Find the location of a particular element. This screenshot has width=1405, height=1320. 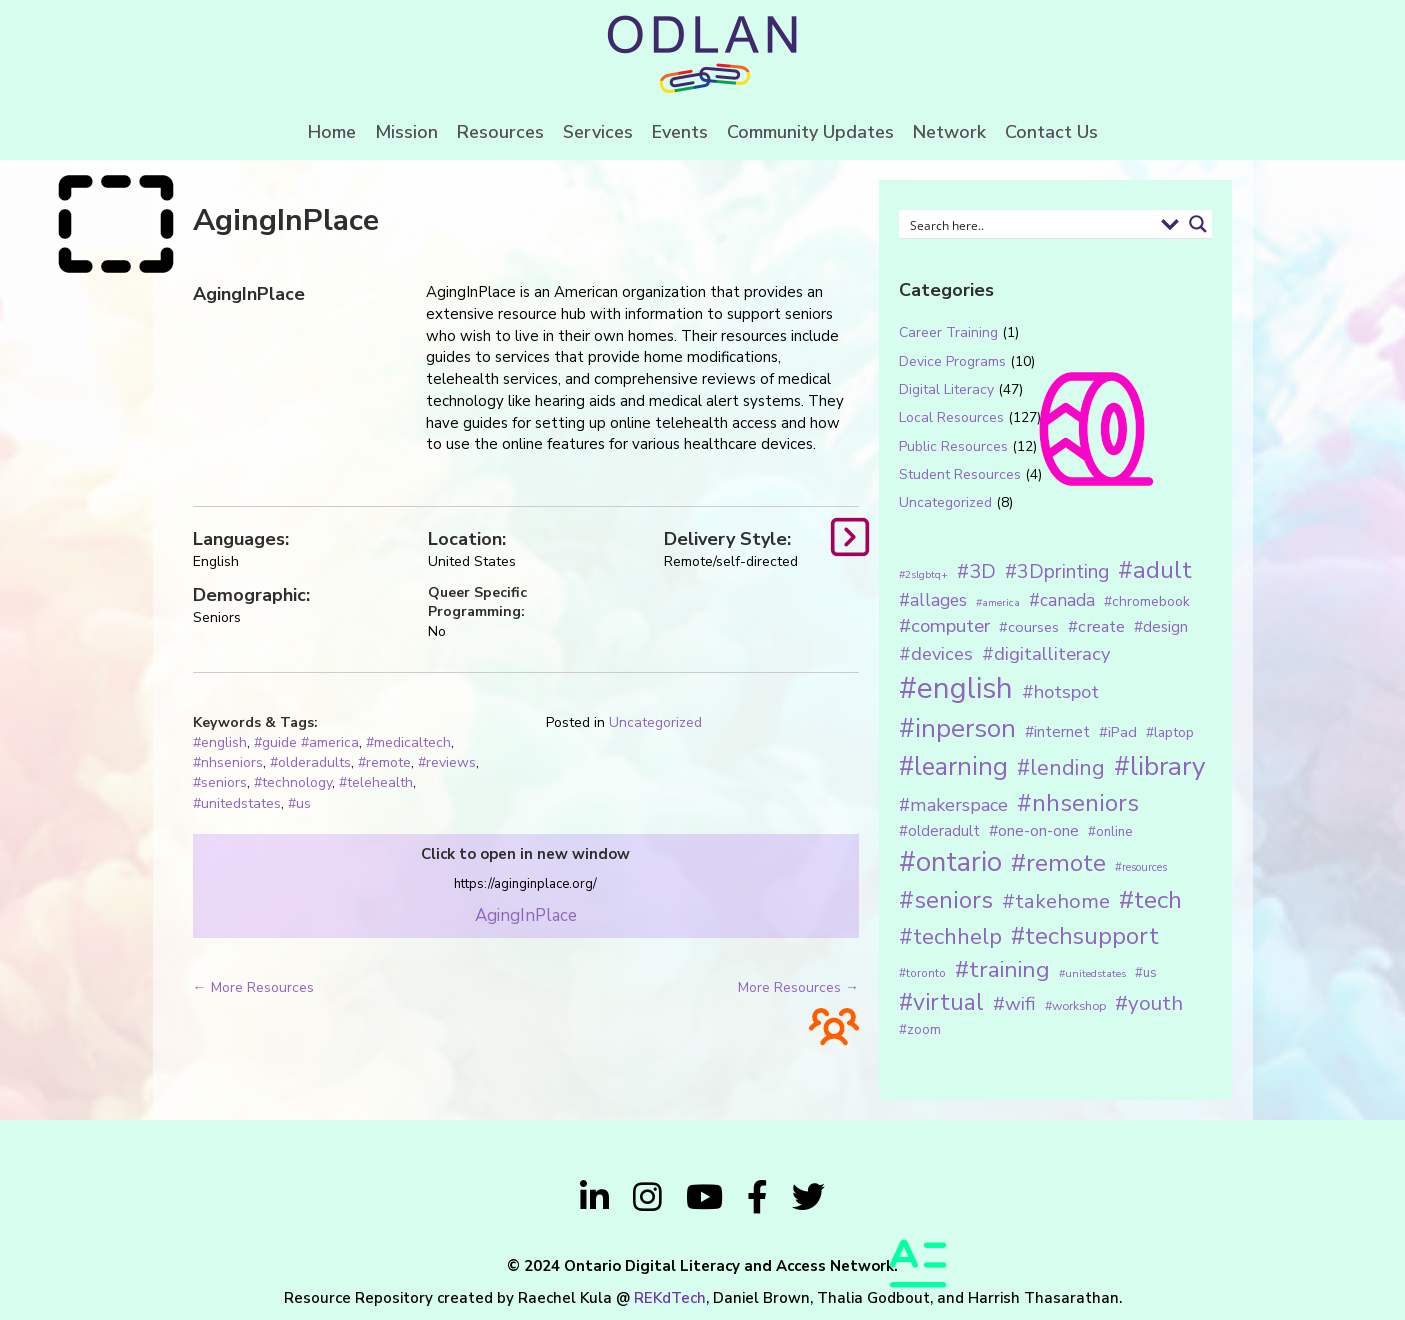

select or define a region is located at coordinates (116, 224).